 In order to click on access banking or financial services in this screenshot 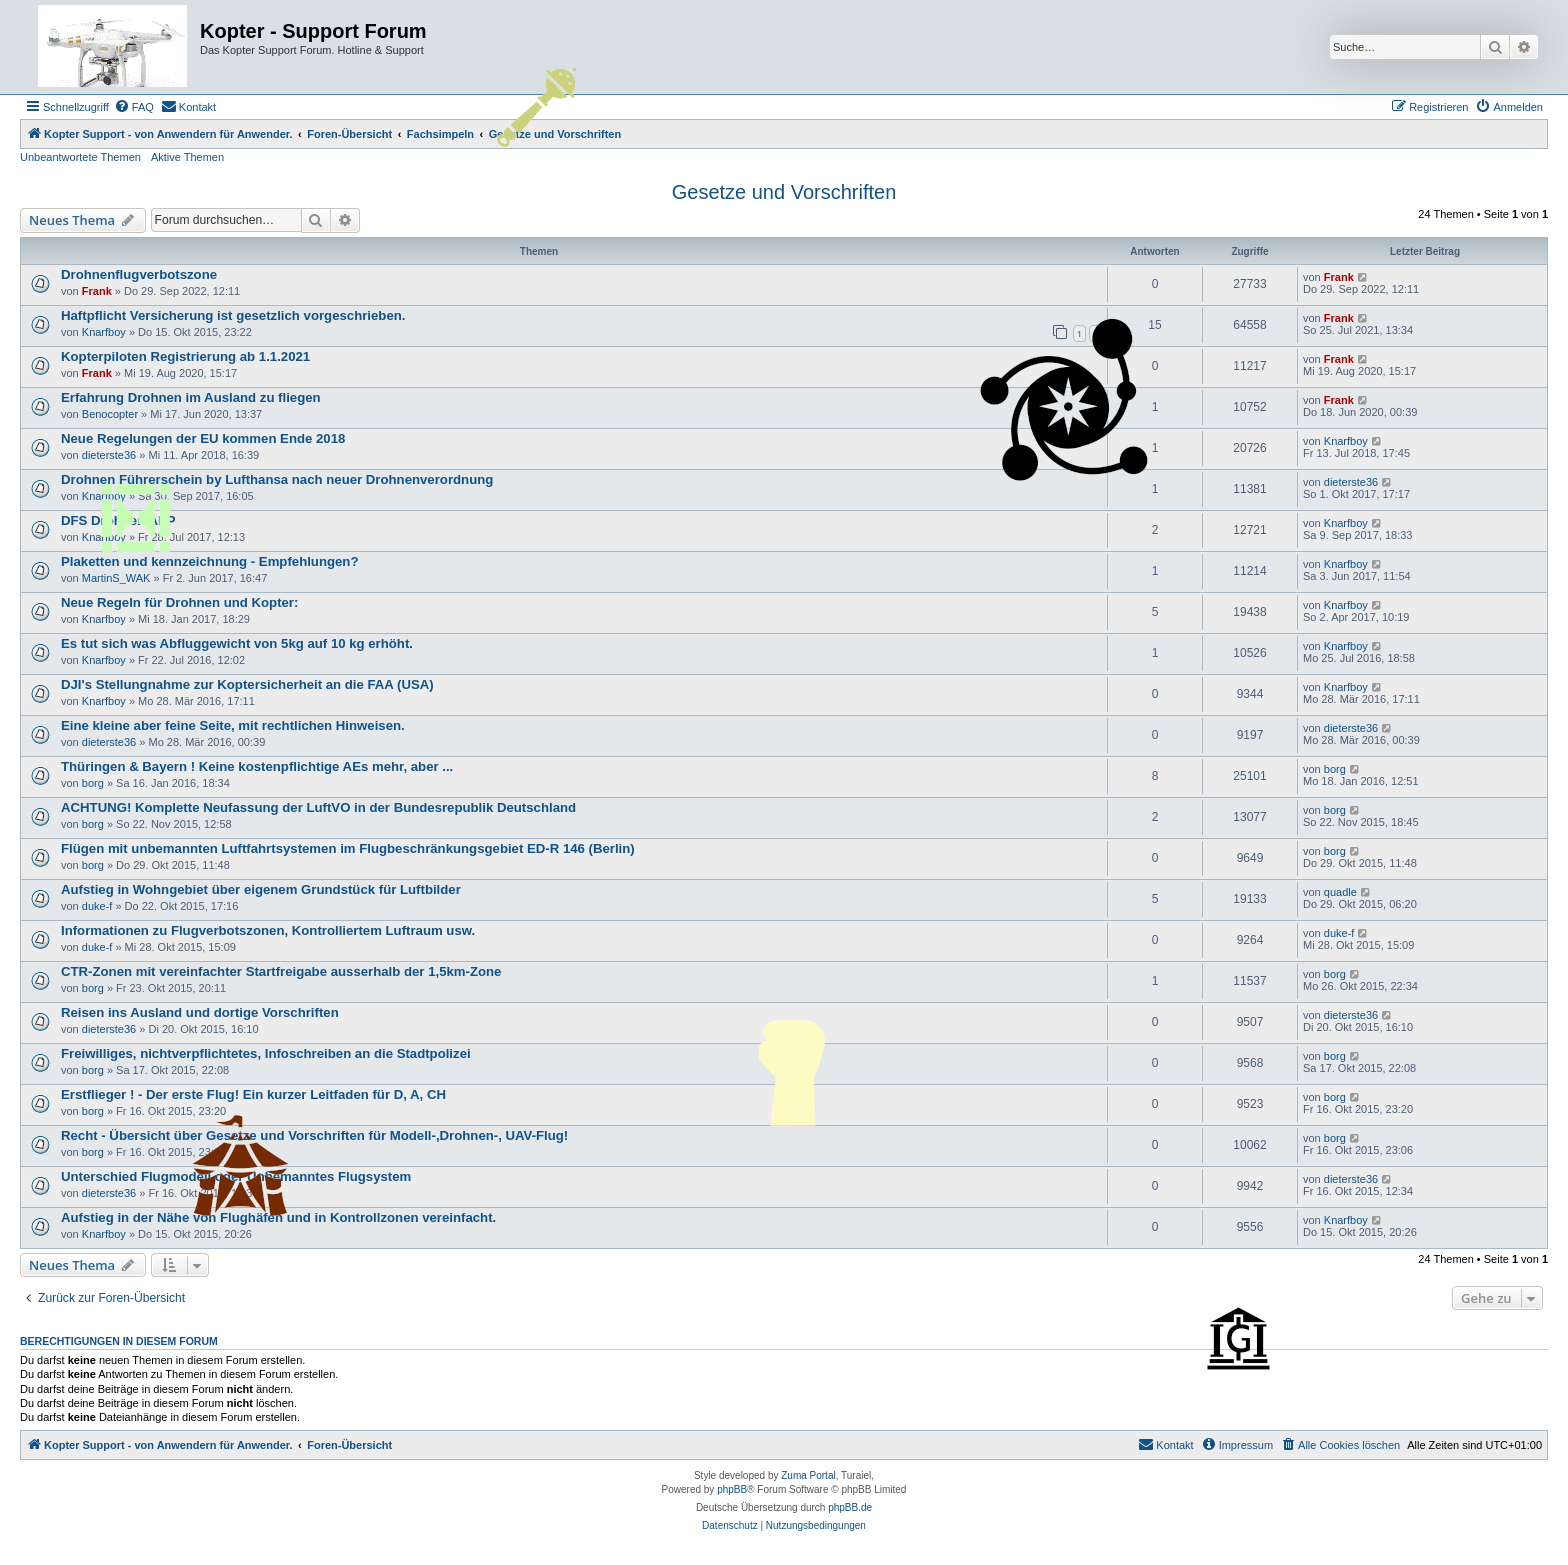, I will do `click(1238, 1338)`.